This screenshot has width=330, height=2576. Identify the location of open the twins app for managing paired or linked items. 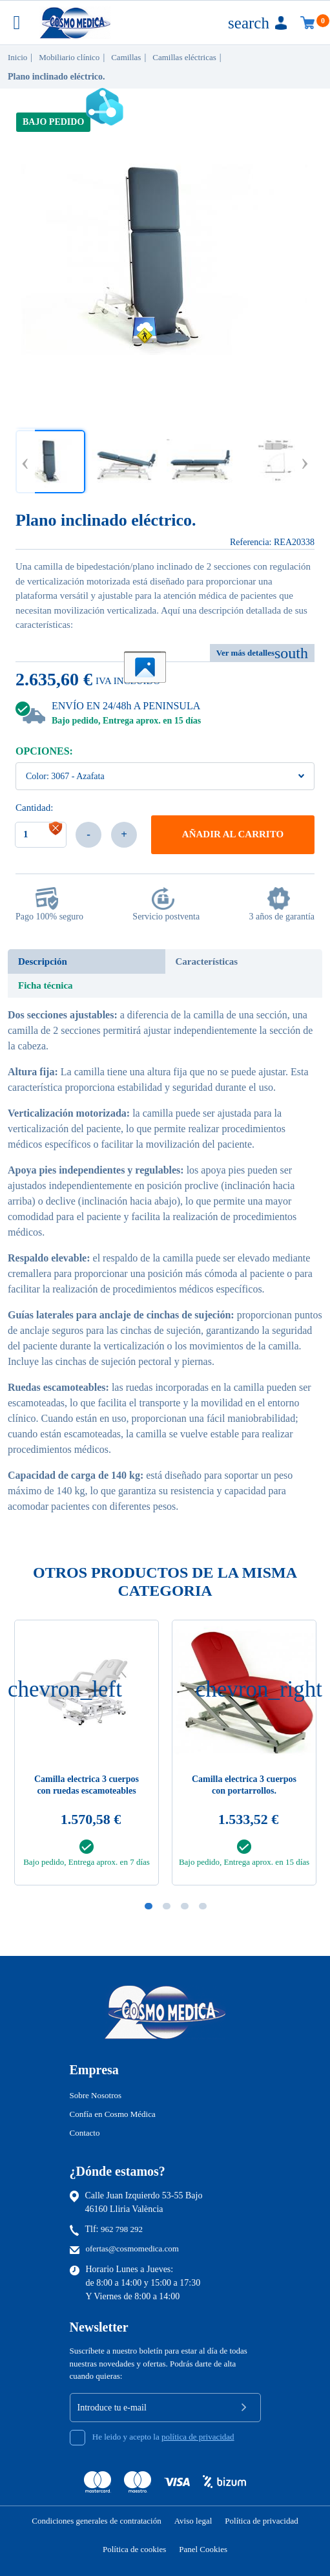
(105, 107).